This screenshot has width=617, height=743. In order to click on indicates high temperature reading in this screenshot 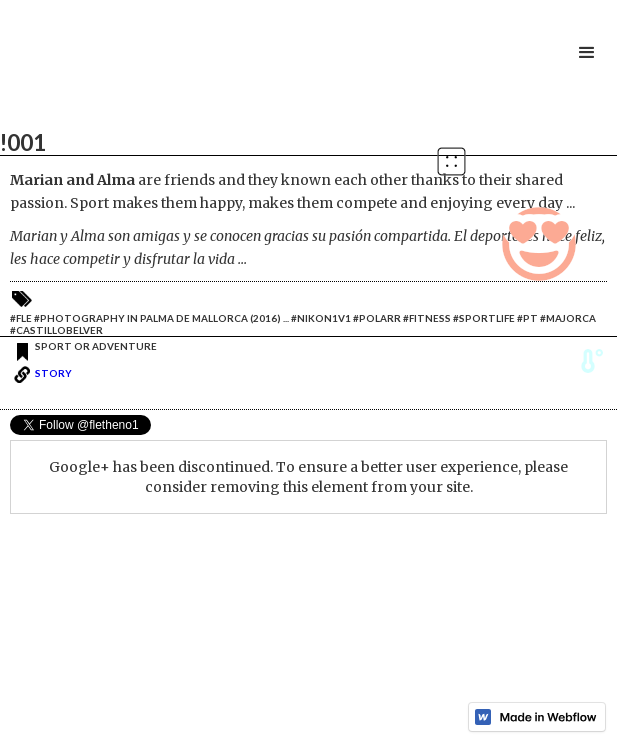, I will do `click(591, 361)`.